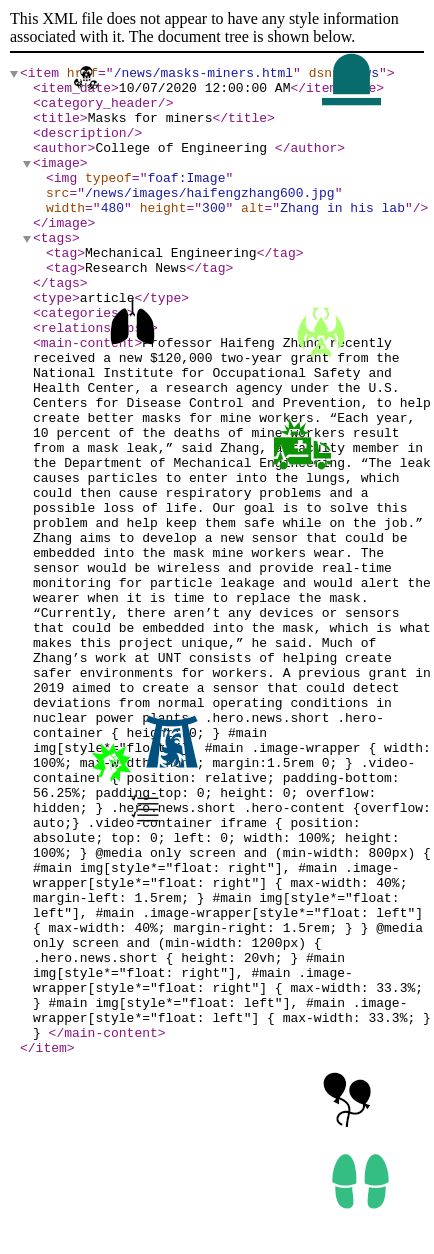 Image resolution: width=434 pixels, height=1254 pixels. Describe the element at coordinates (86, 78) in the screenshot. I see `indicates extreme danger or deadly hazard` at that location.